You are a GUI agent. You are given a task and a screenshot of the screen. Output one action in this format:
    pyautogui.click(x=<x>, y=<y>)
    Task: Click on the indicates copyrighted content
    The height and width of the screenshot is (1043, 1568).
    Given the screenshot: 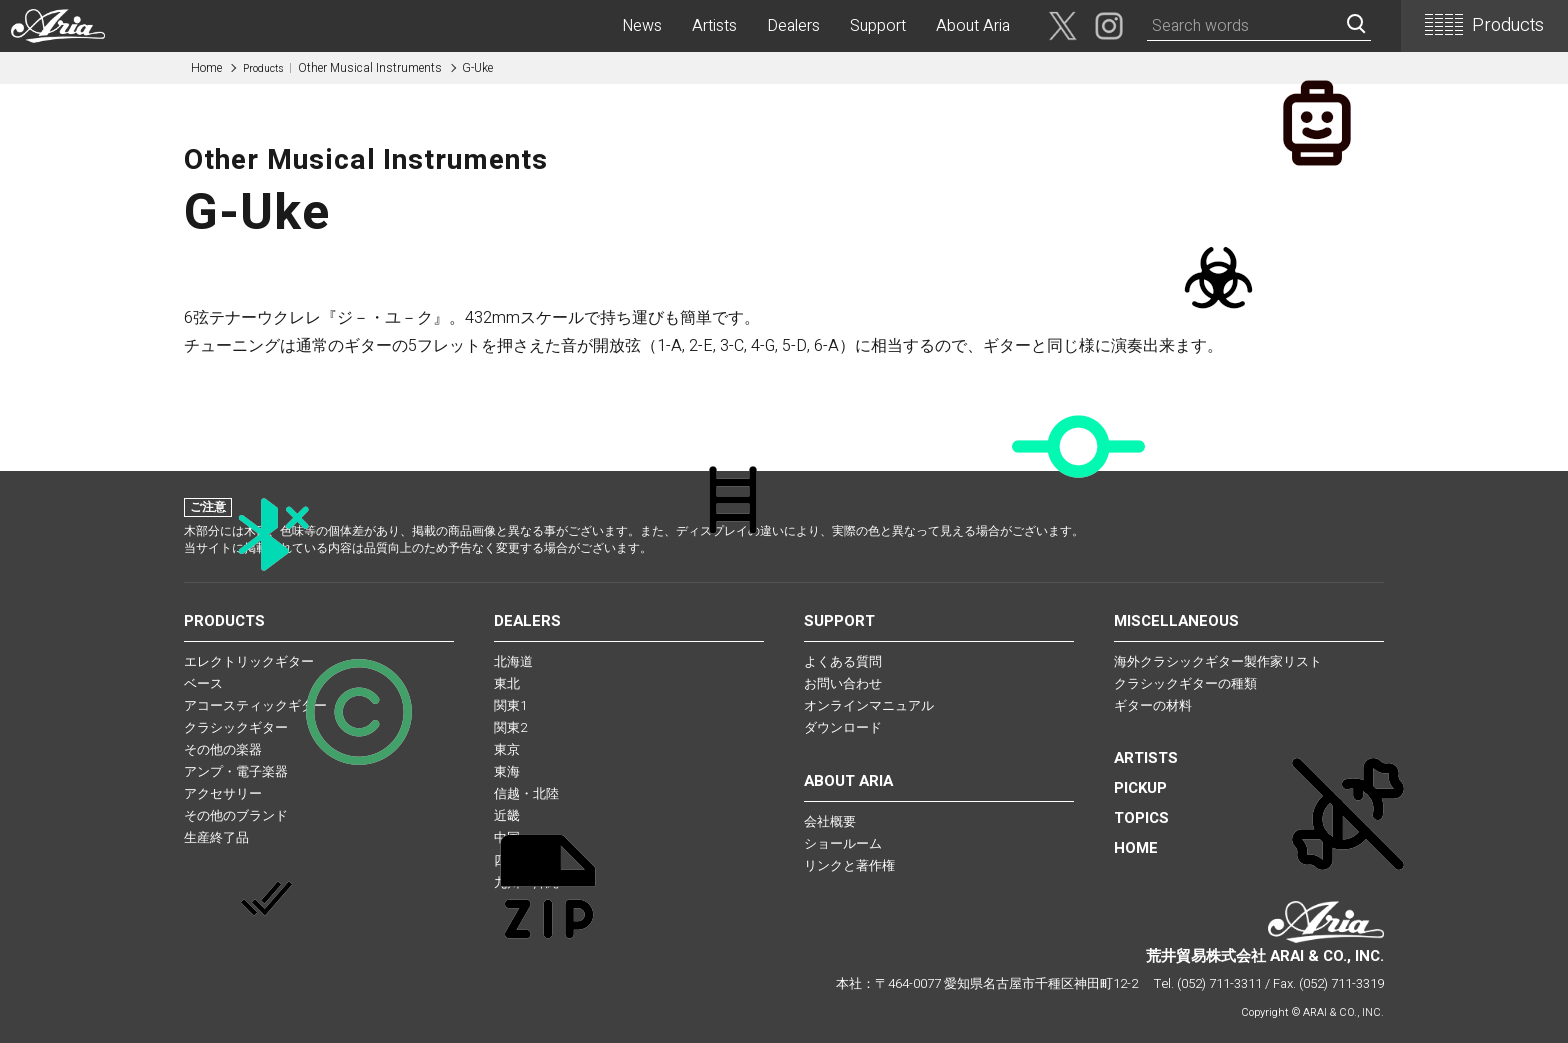 What is the action you would take?
    pyautogui.click(x=359, y=712)
    